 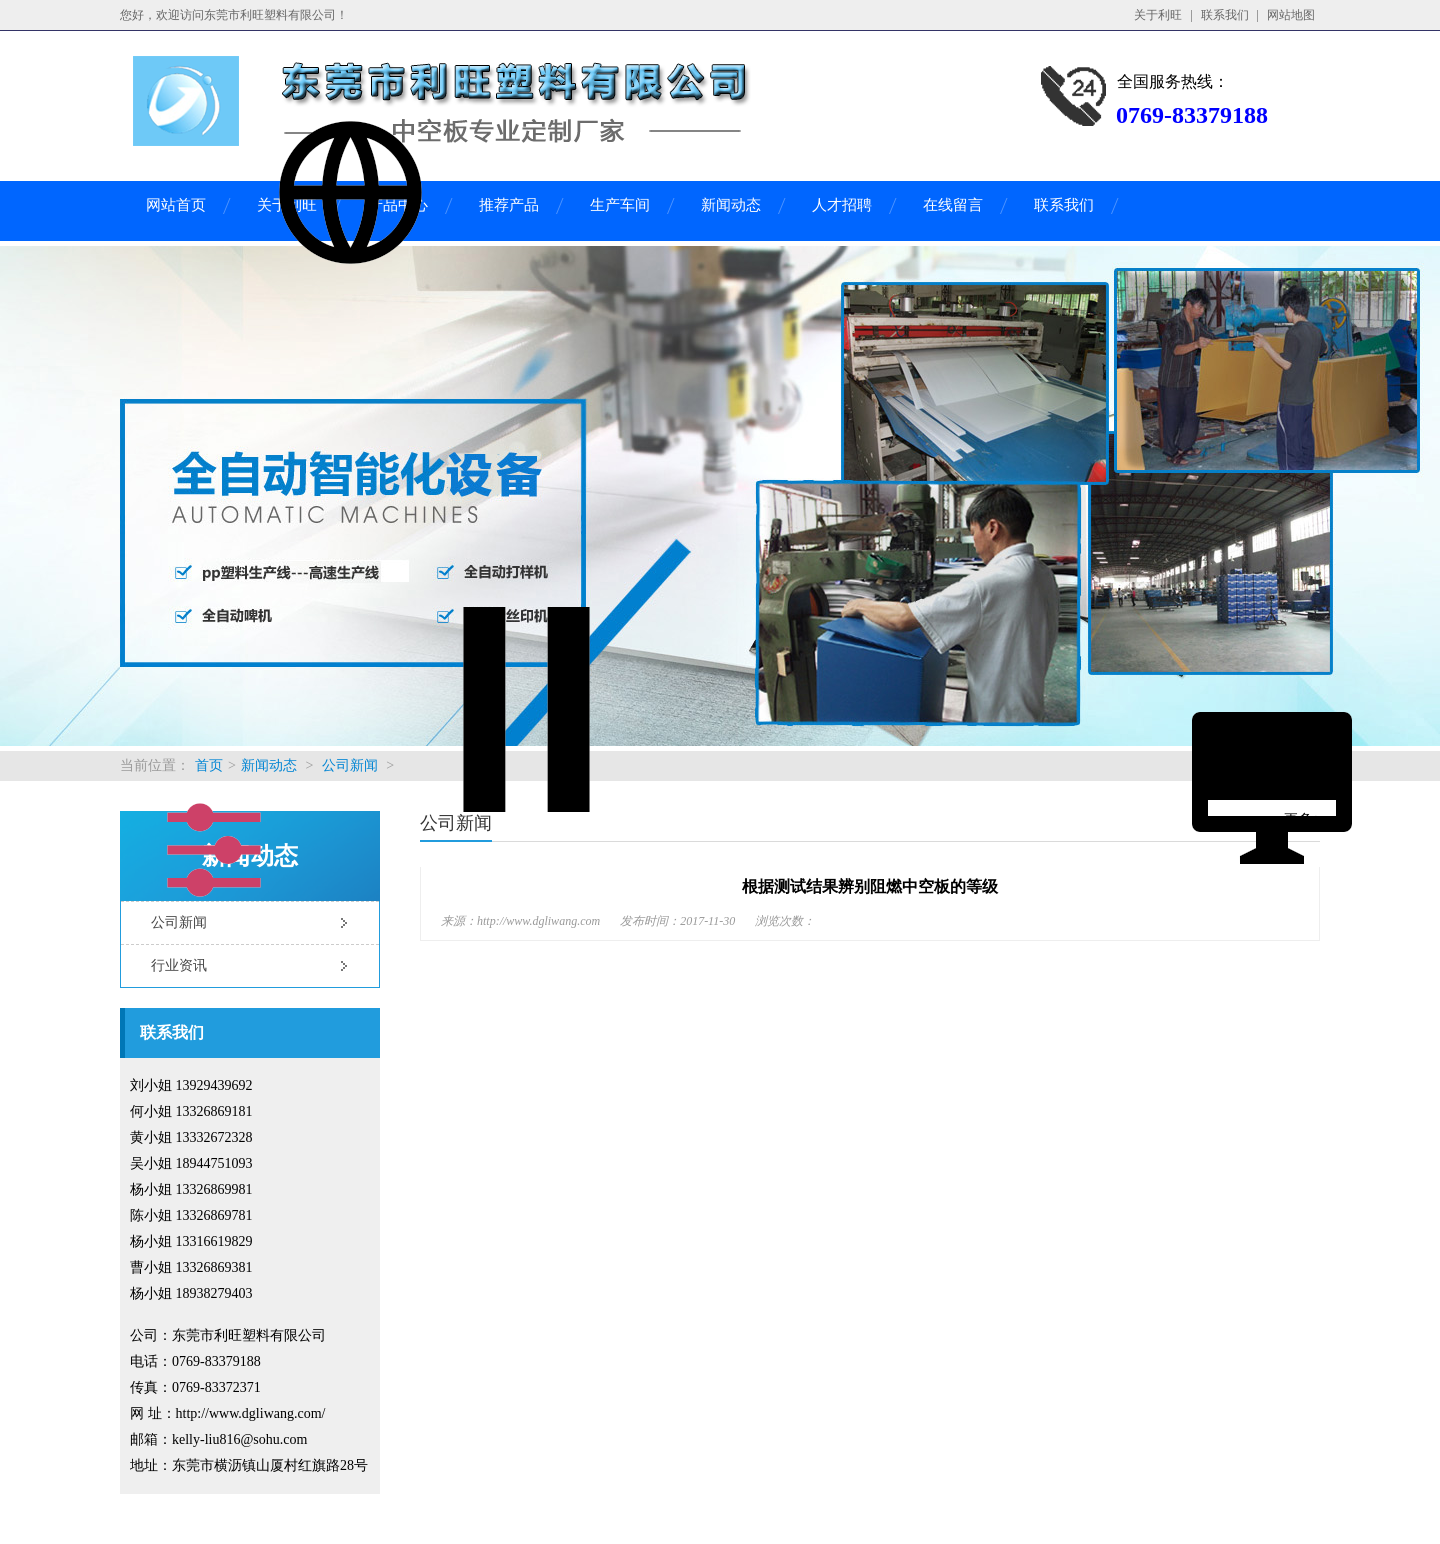 What do you see at coordinates (350, 192) in the screenshot?
I see `switch to global or international settings` at bounding box center [350, 192].